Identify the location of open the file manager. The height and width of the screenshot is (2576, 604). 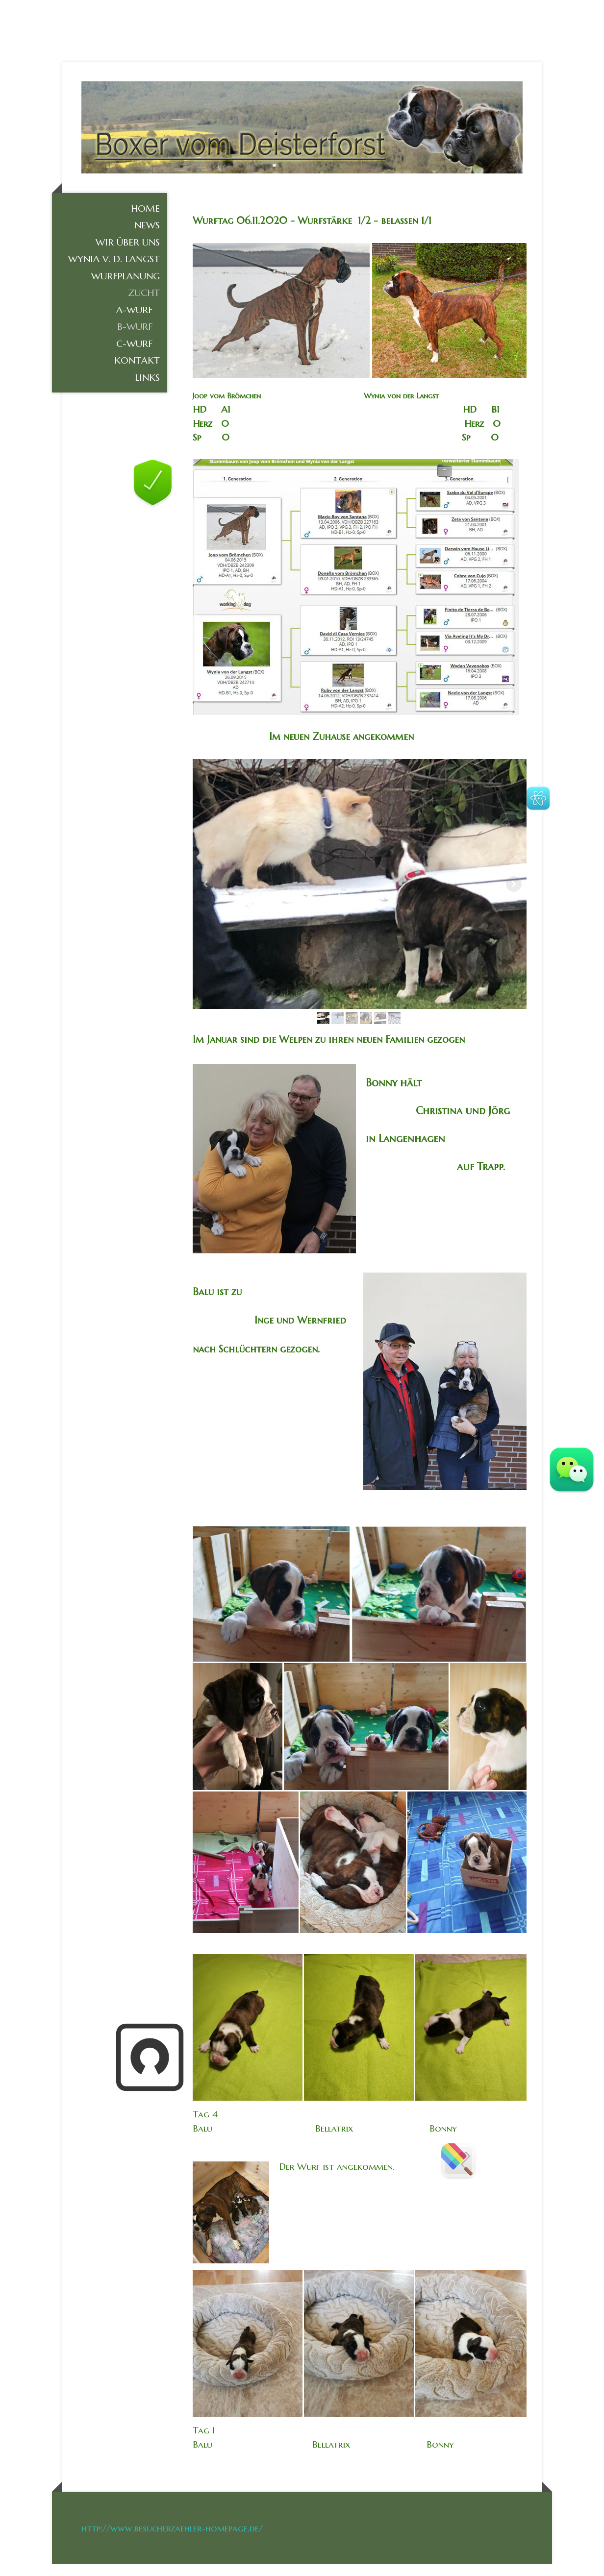
(444, 470).